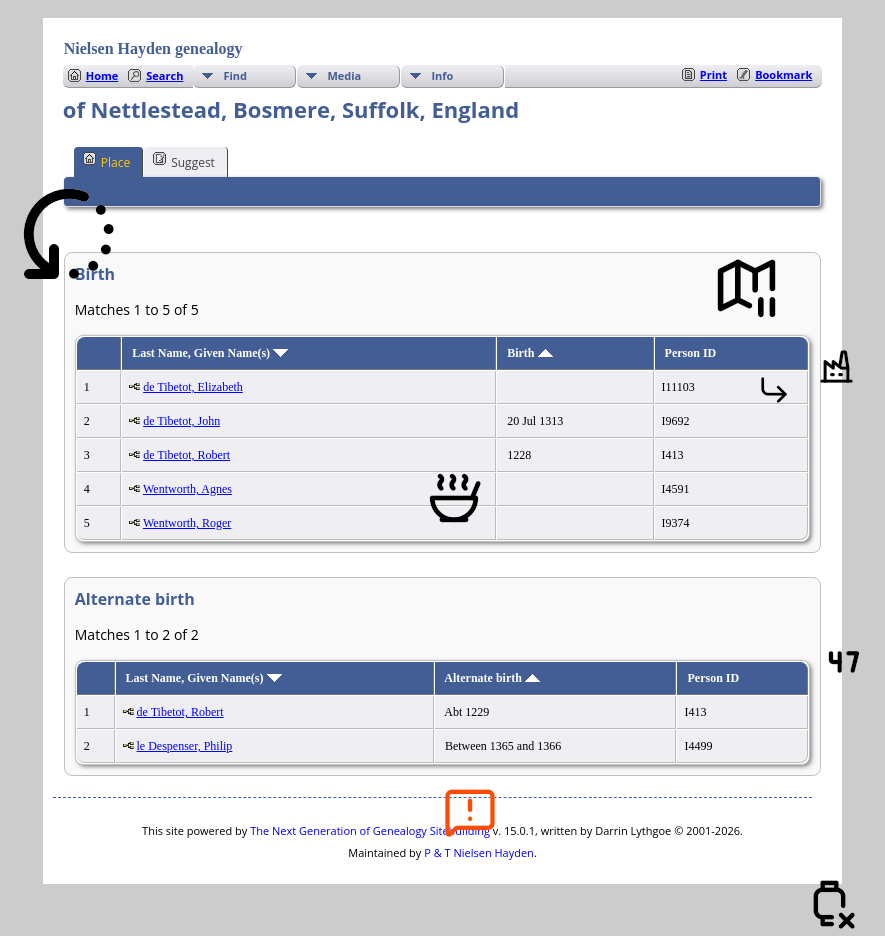 The image size is (885, 936). Describe the element at coordinates (844, 662) in the screenshot. I see `indicates item number 47 in a list or sequence` at that location.